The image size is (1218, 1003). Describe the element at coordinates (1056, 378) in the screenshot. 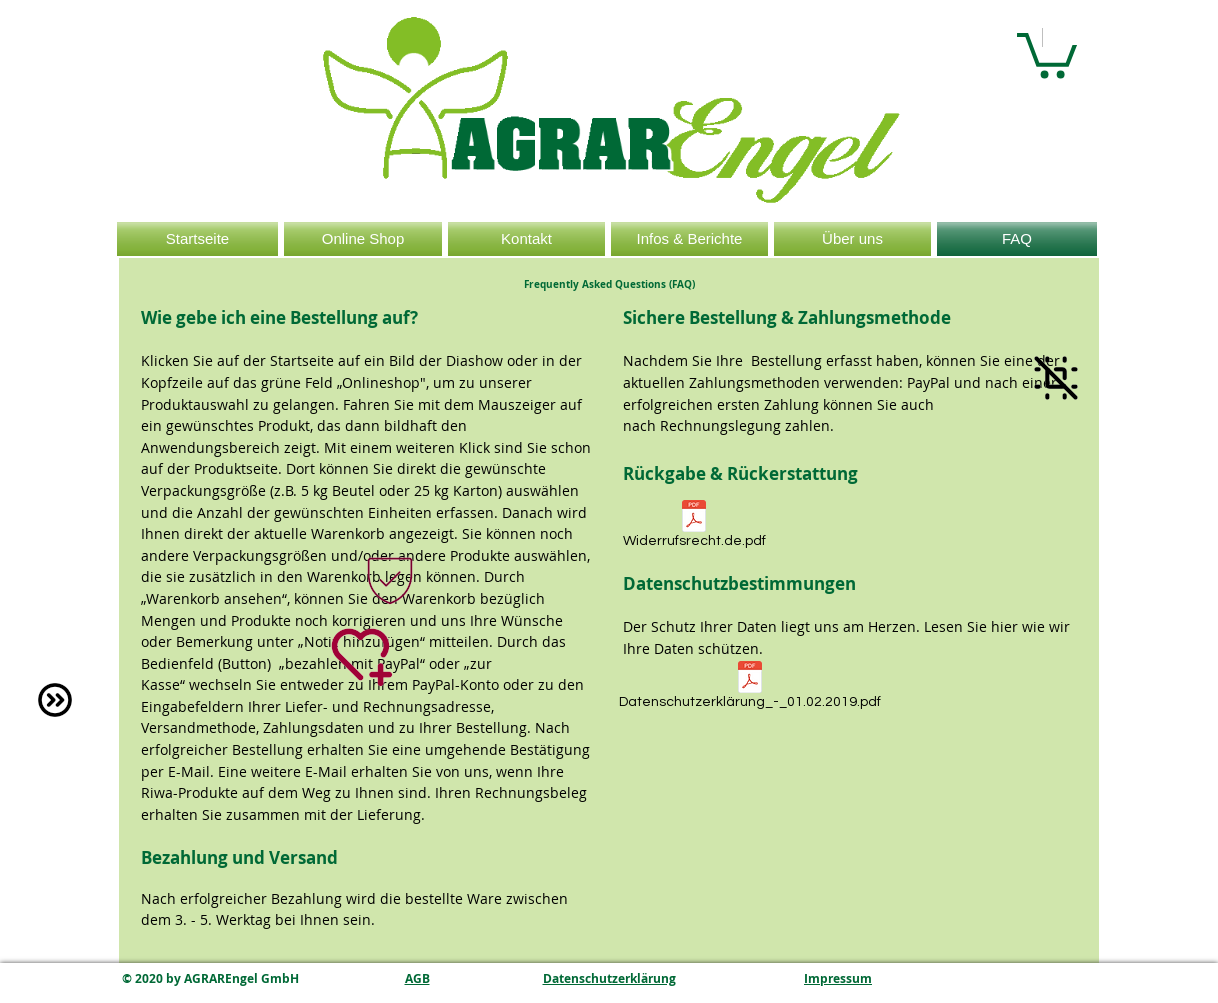

I see `artboard or canvas is disabled` at that location.